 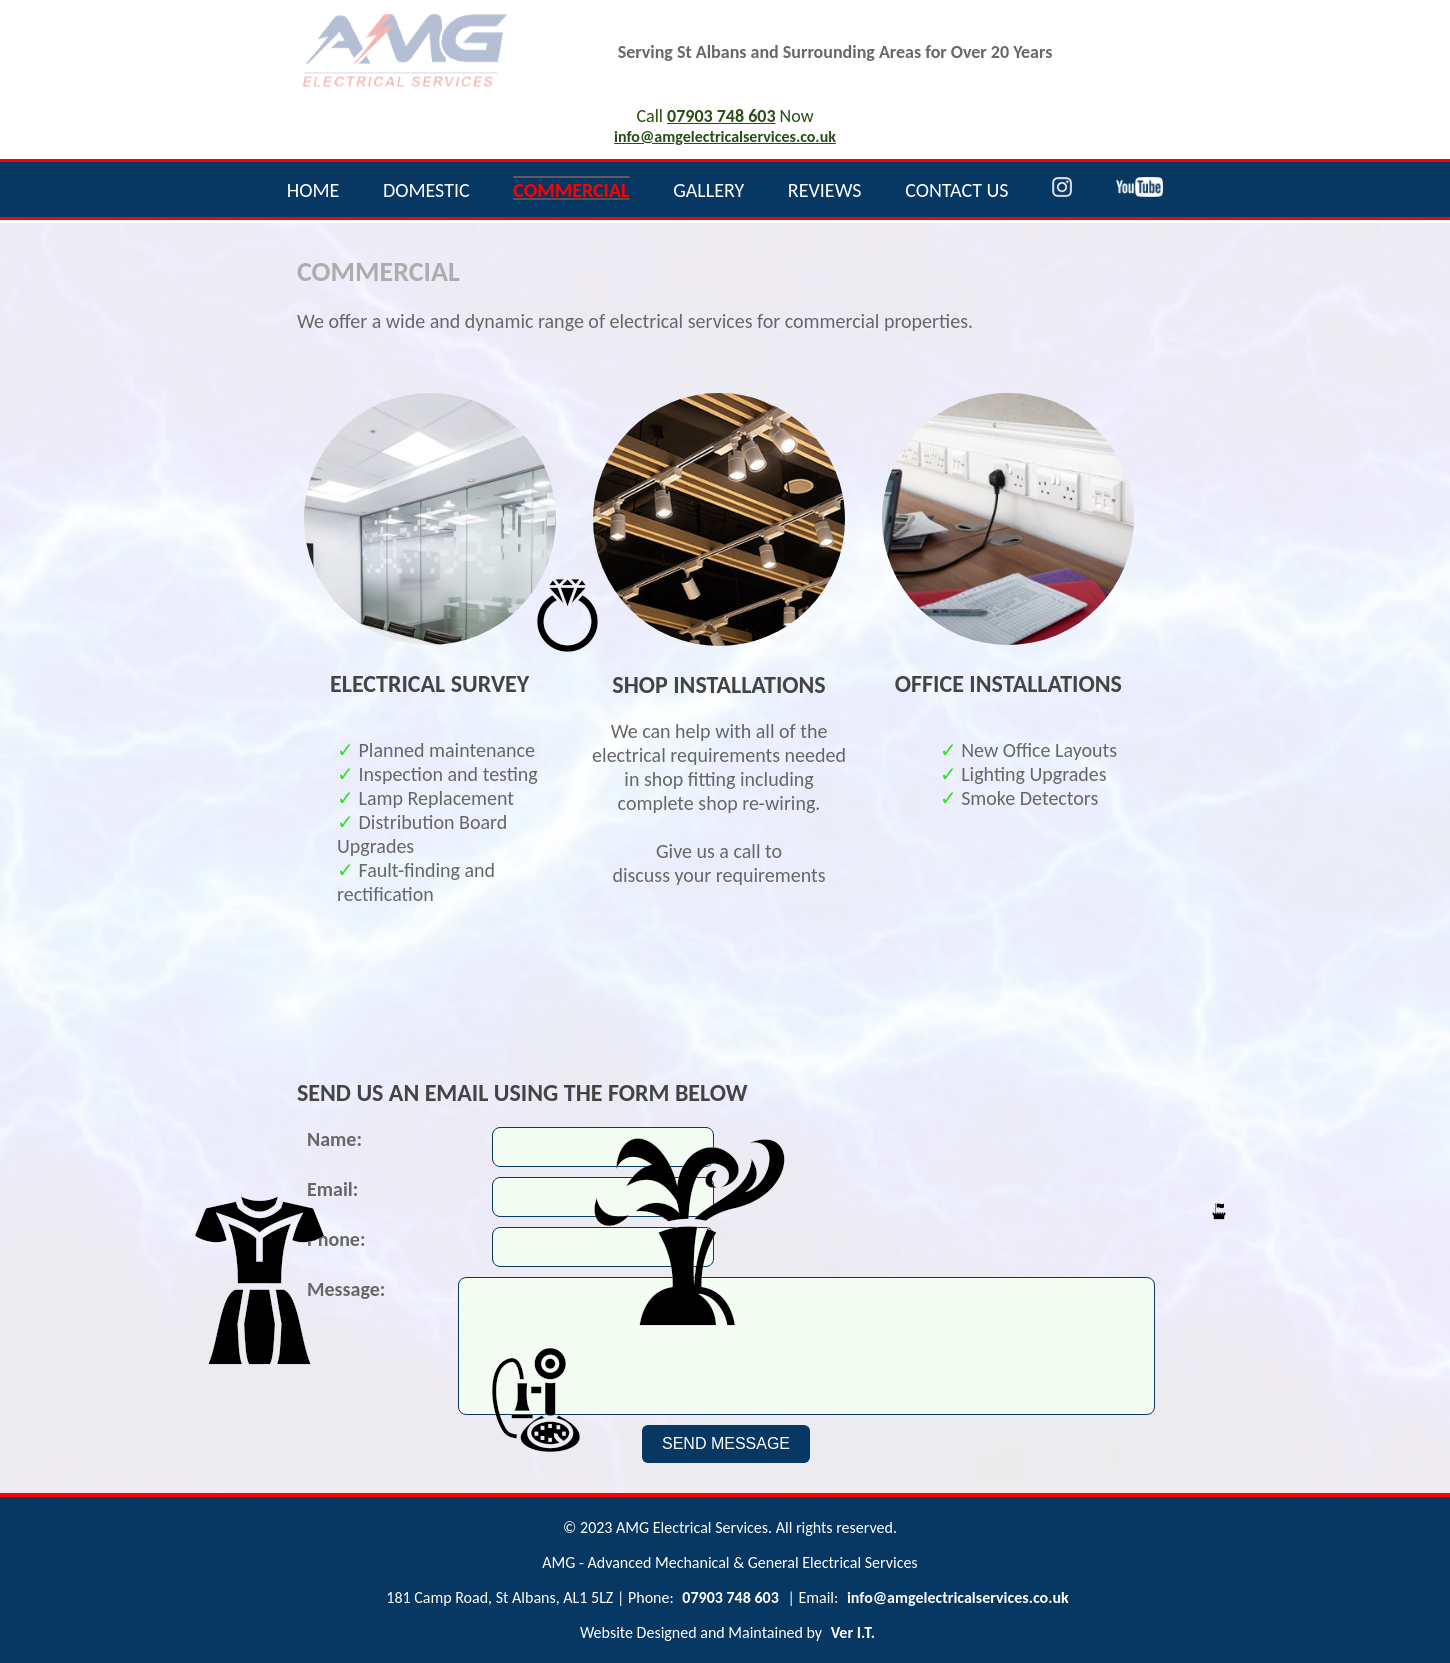 What do you see at coordinates (567, 615) in the screenshot?
I see `indicates premium or luxury item status` at bounding box center [567, 615].